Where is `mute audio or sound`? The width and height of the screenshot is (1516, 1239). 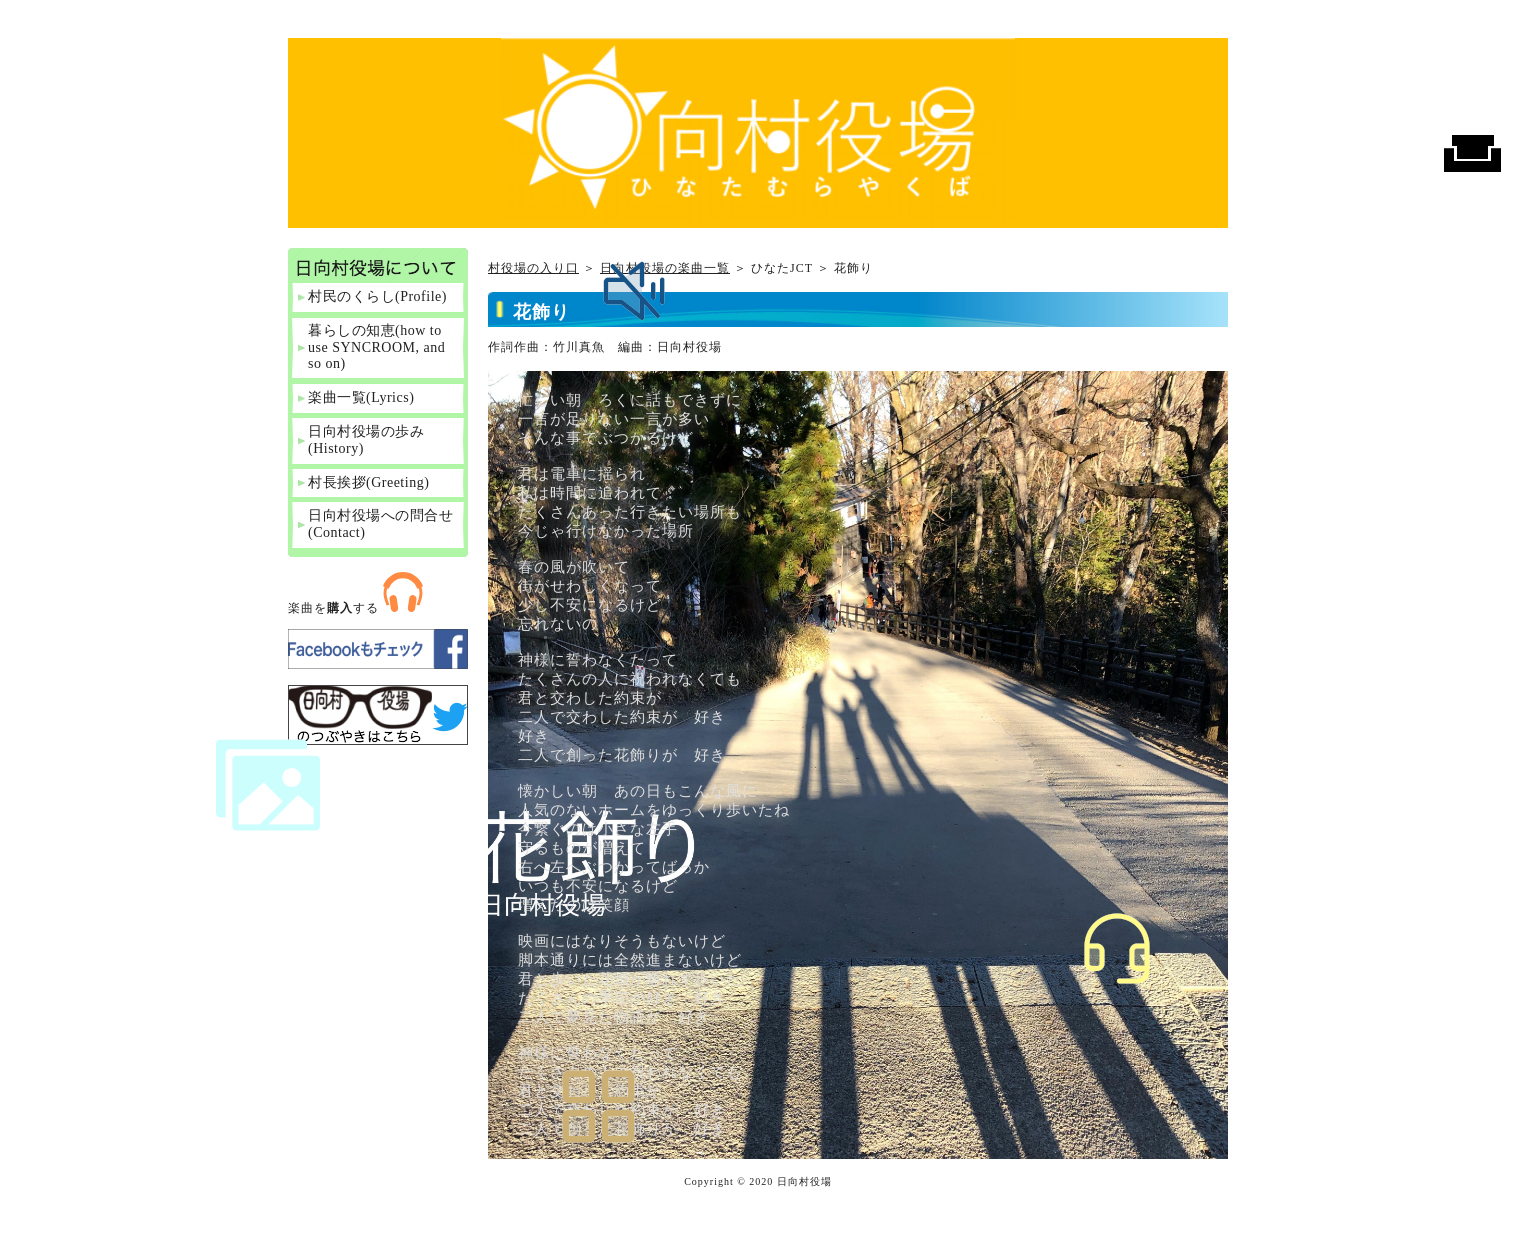 mute audio or sound is located at coordinates (633, 291).